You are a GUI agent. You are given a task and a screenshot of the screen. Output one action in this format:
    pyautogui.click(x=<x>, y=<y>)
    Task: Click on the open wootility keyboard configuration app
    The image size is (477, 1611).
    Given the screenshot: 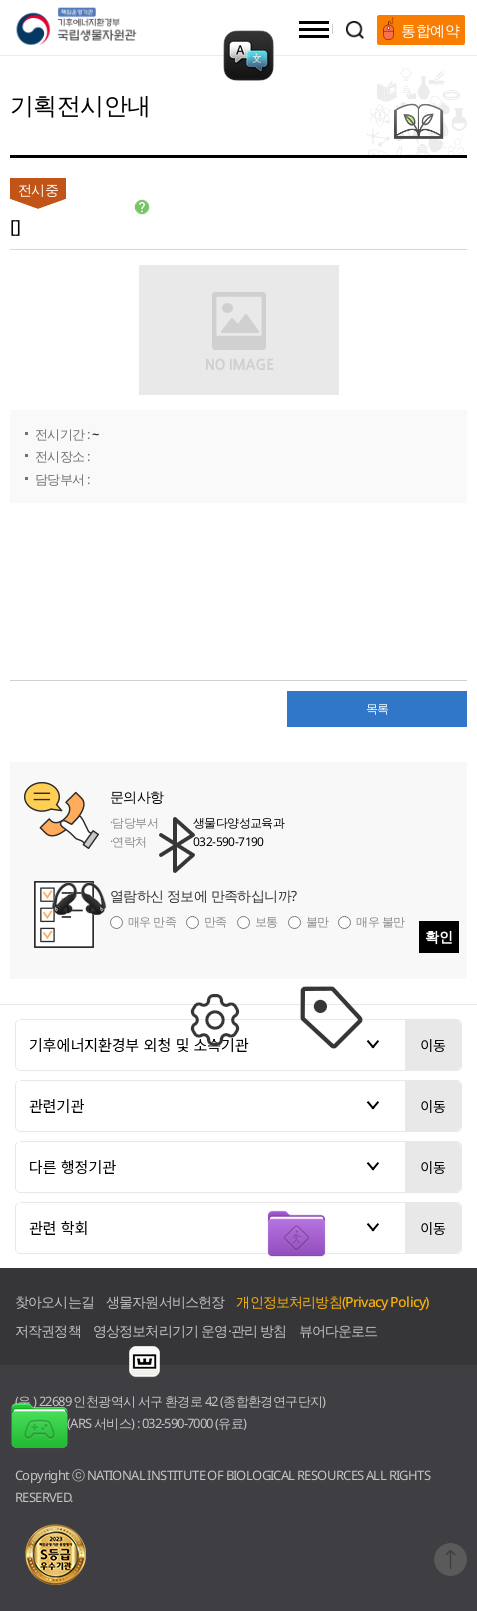 What is the action you would take?
    pyautogui.click(x=144, y=1361)
    